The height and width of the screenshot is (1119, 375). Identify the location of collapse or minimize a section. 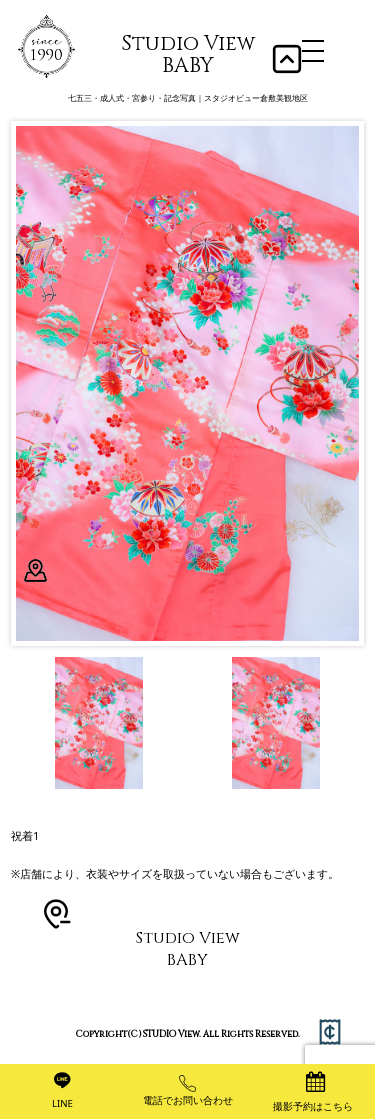
(287, 59).